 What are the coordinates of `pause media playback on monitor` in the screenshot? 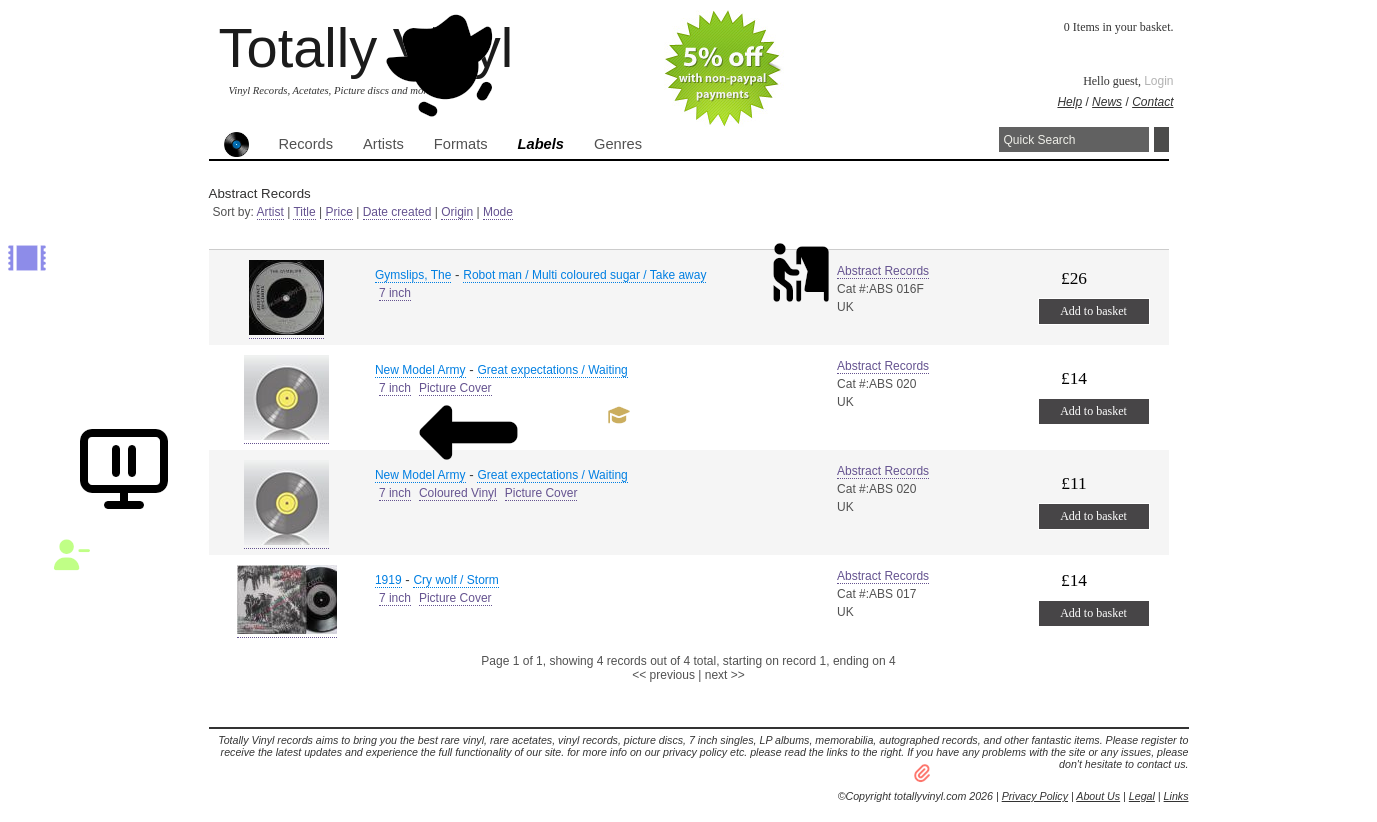 It's located at (124, 469).